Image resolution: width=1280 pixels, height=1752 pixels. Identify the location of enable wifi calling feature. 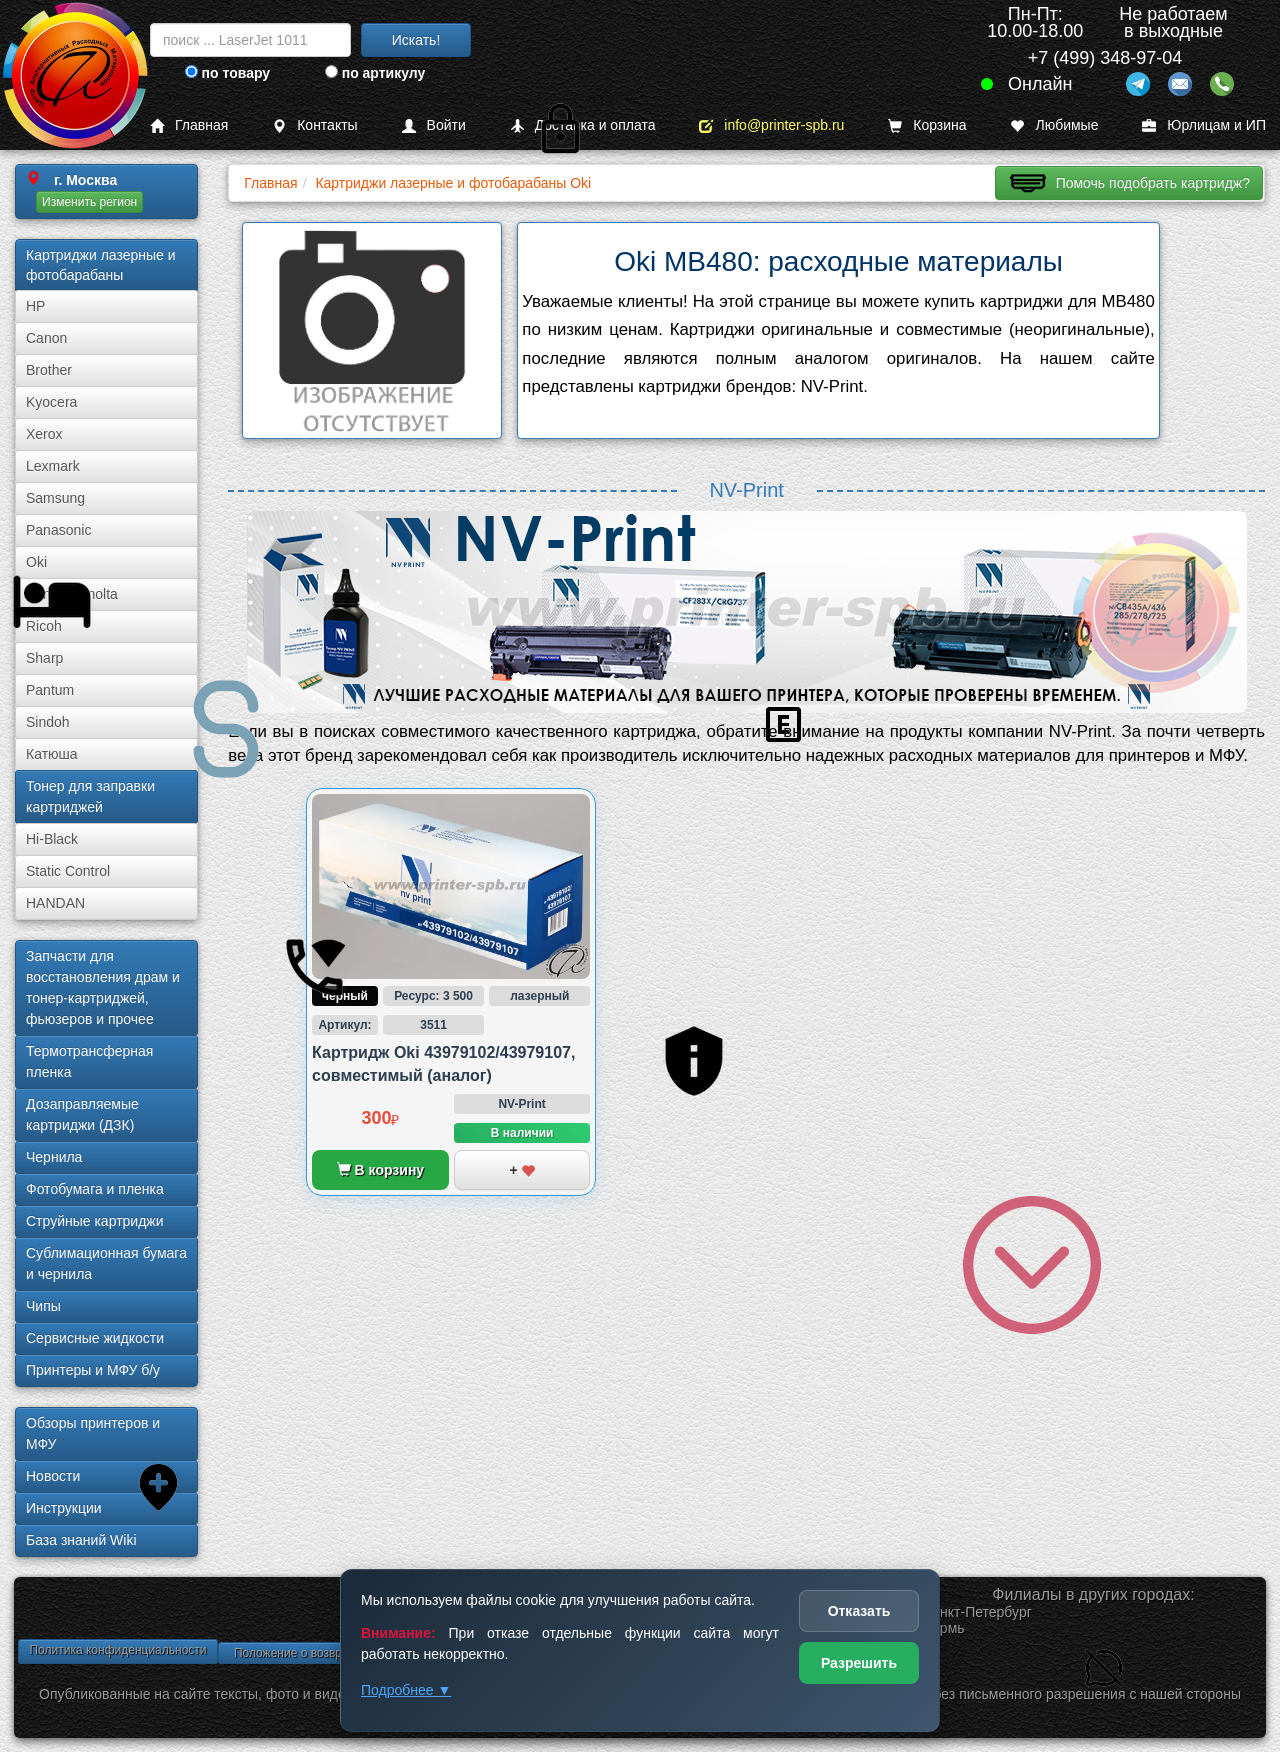
(314, 967).